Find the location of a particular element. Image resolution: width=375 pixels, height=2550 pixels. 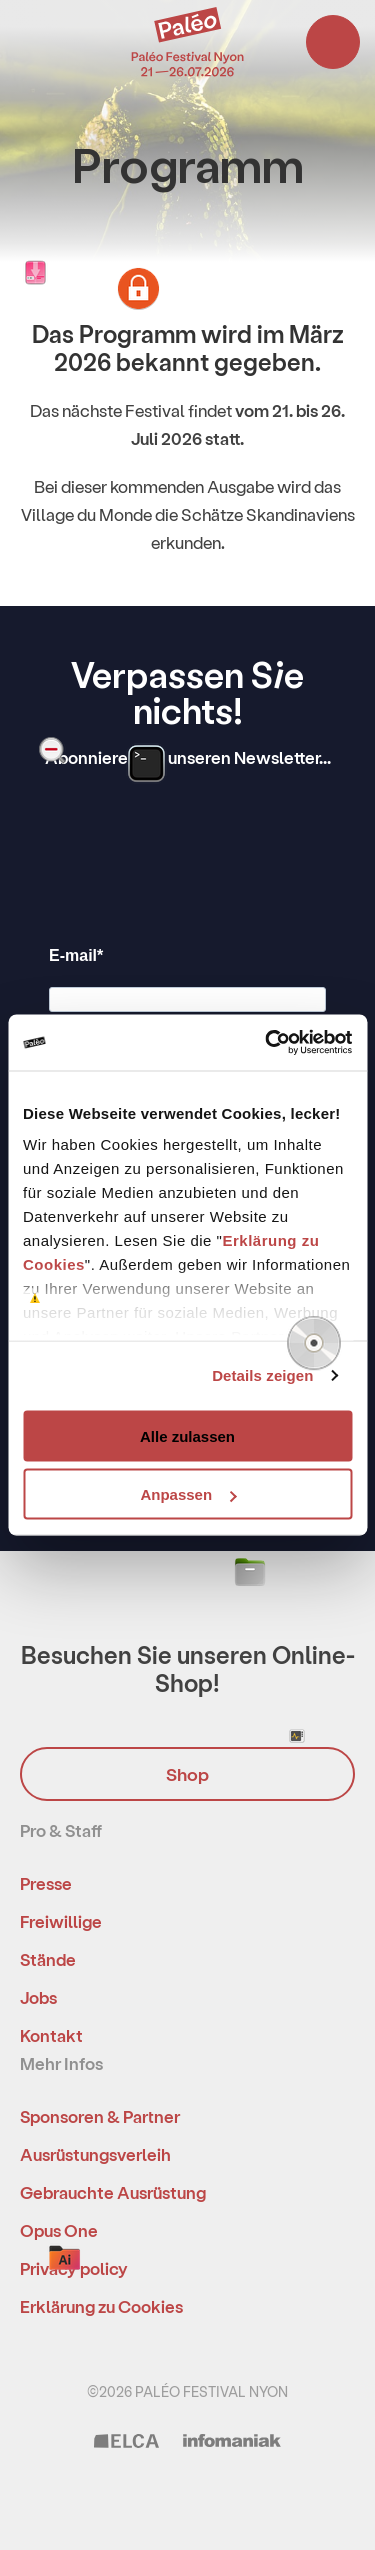

open system monitor application is located at coordinates (297, 1736).